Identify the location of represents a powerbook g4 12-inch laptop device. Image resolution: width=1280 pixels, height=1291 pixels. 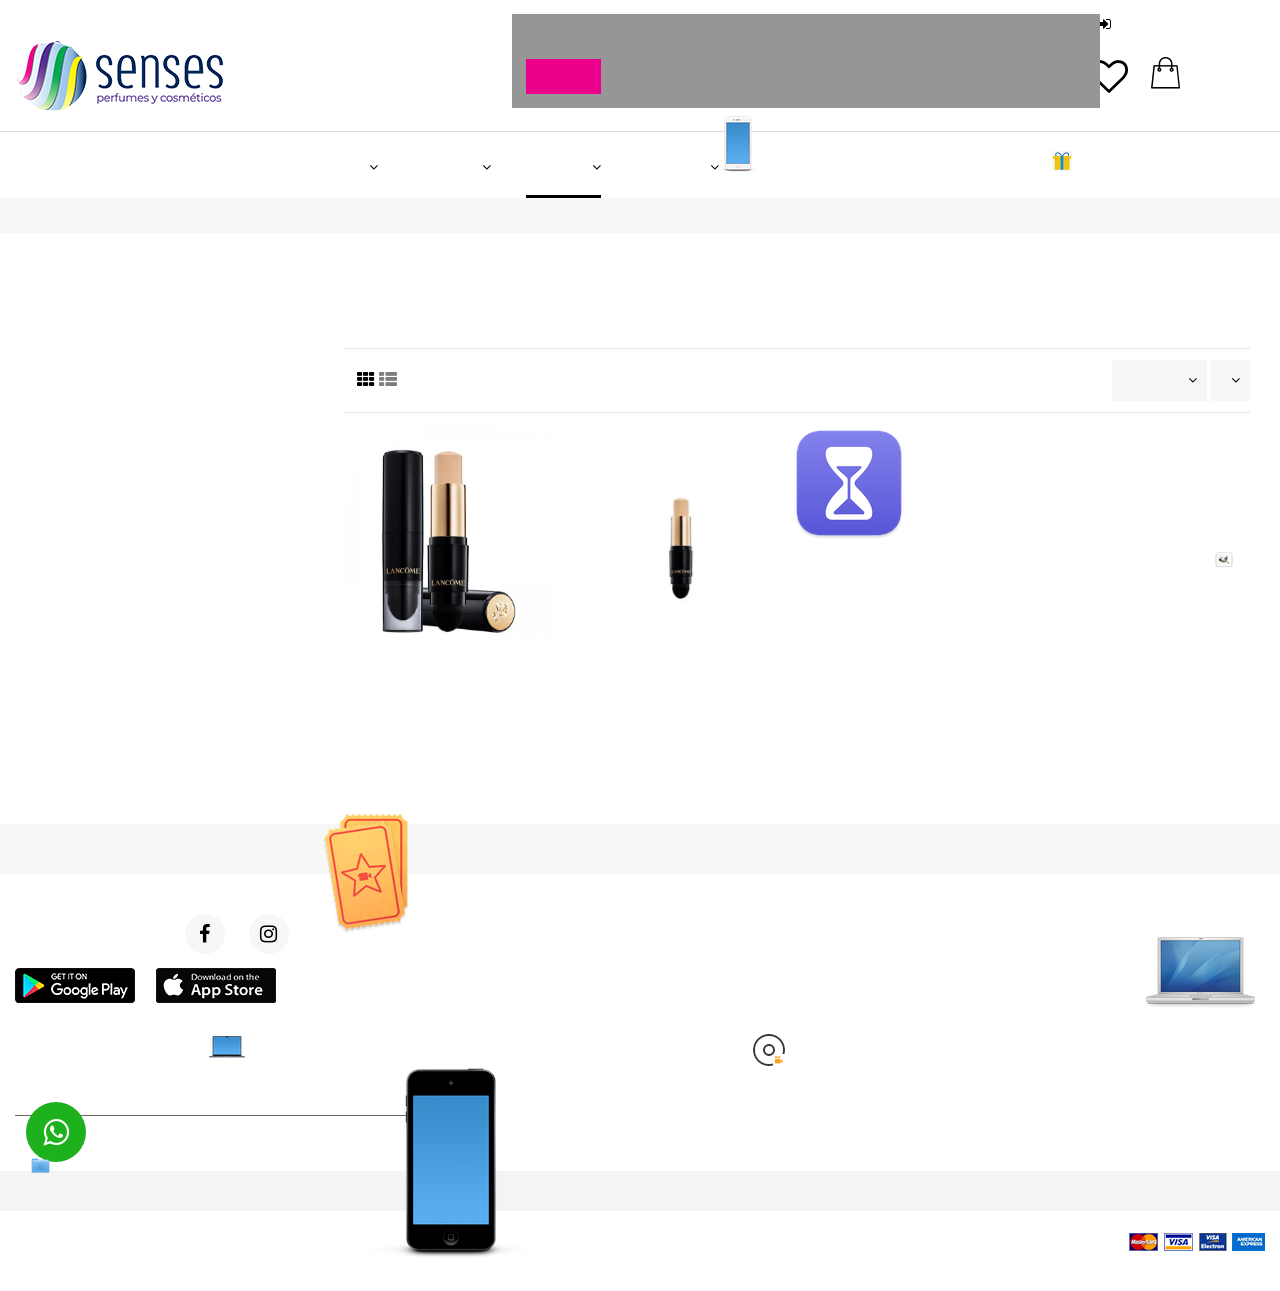
(1200, 964).